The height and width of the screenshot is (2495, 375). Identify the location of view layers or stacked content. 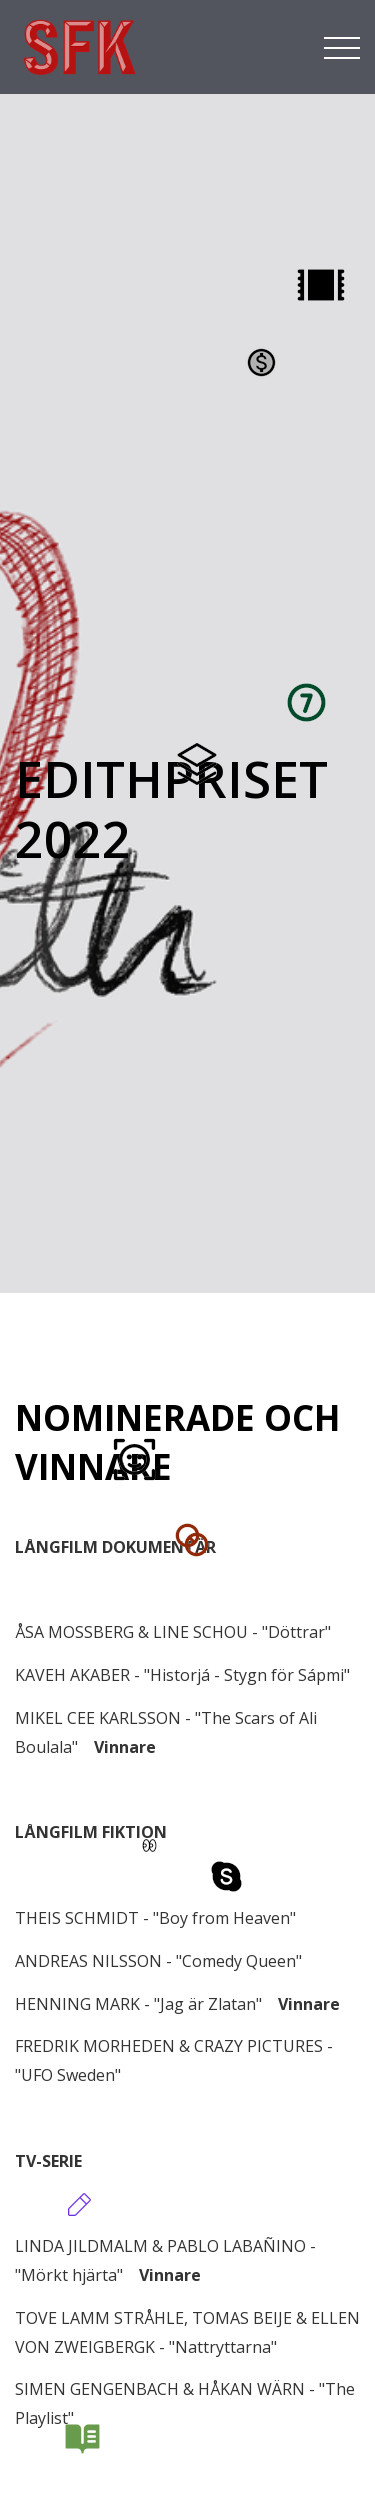
(197, 764).